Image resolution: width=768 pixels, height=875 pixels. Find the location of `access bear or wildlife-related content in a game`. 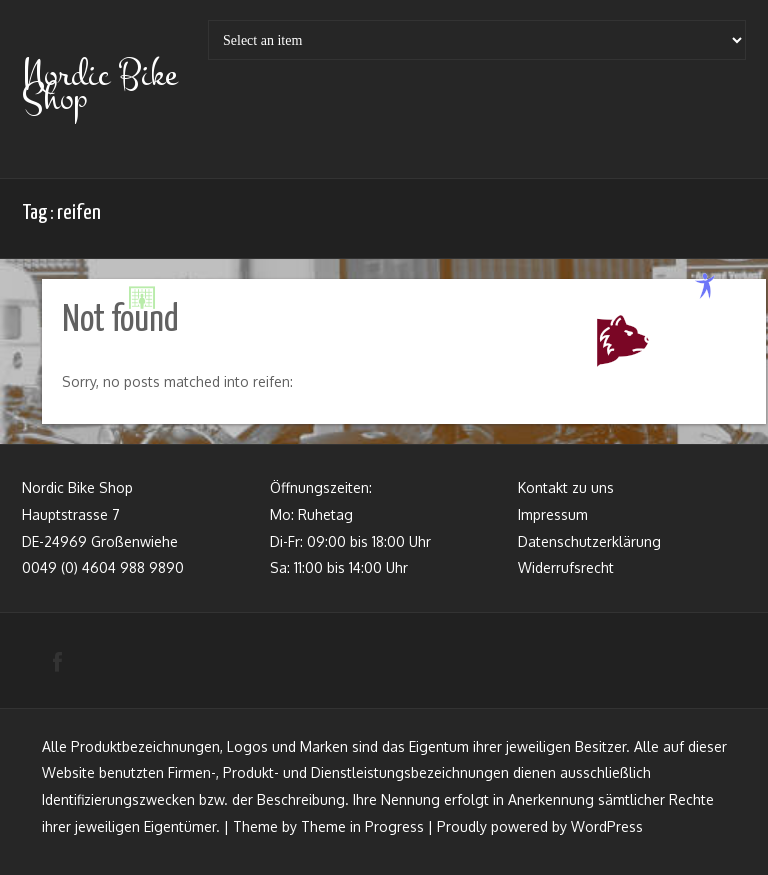

access bear or wildlife-related content in a game is located at coordinates (625, 341).